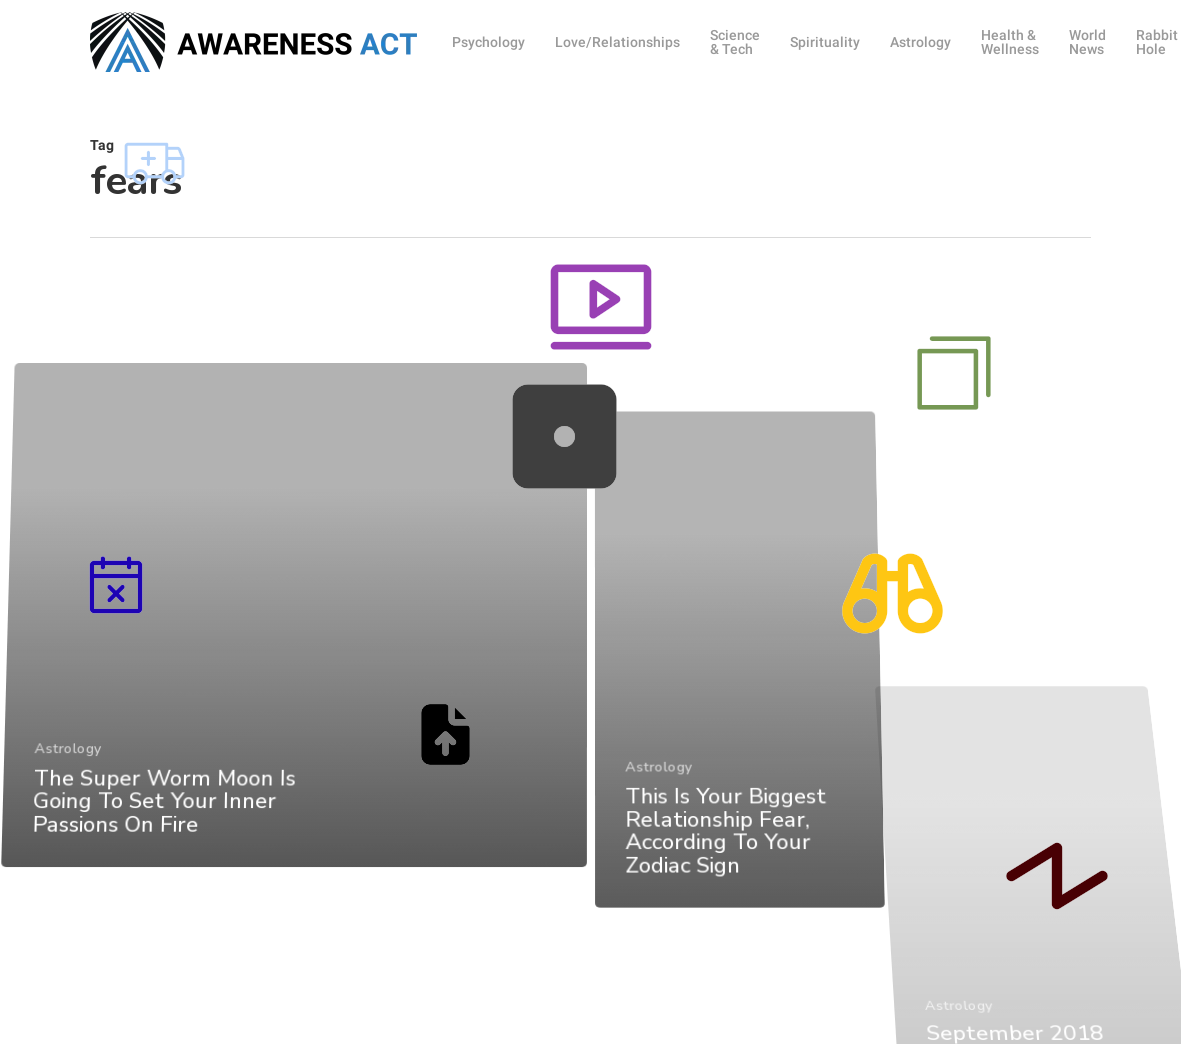 The image size is (1181, 1044). What do you see at coordinates (445, 734) in the screenshot?
I see `upload a file` at bounding box center [445, 734].